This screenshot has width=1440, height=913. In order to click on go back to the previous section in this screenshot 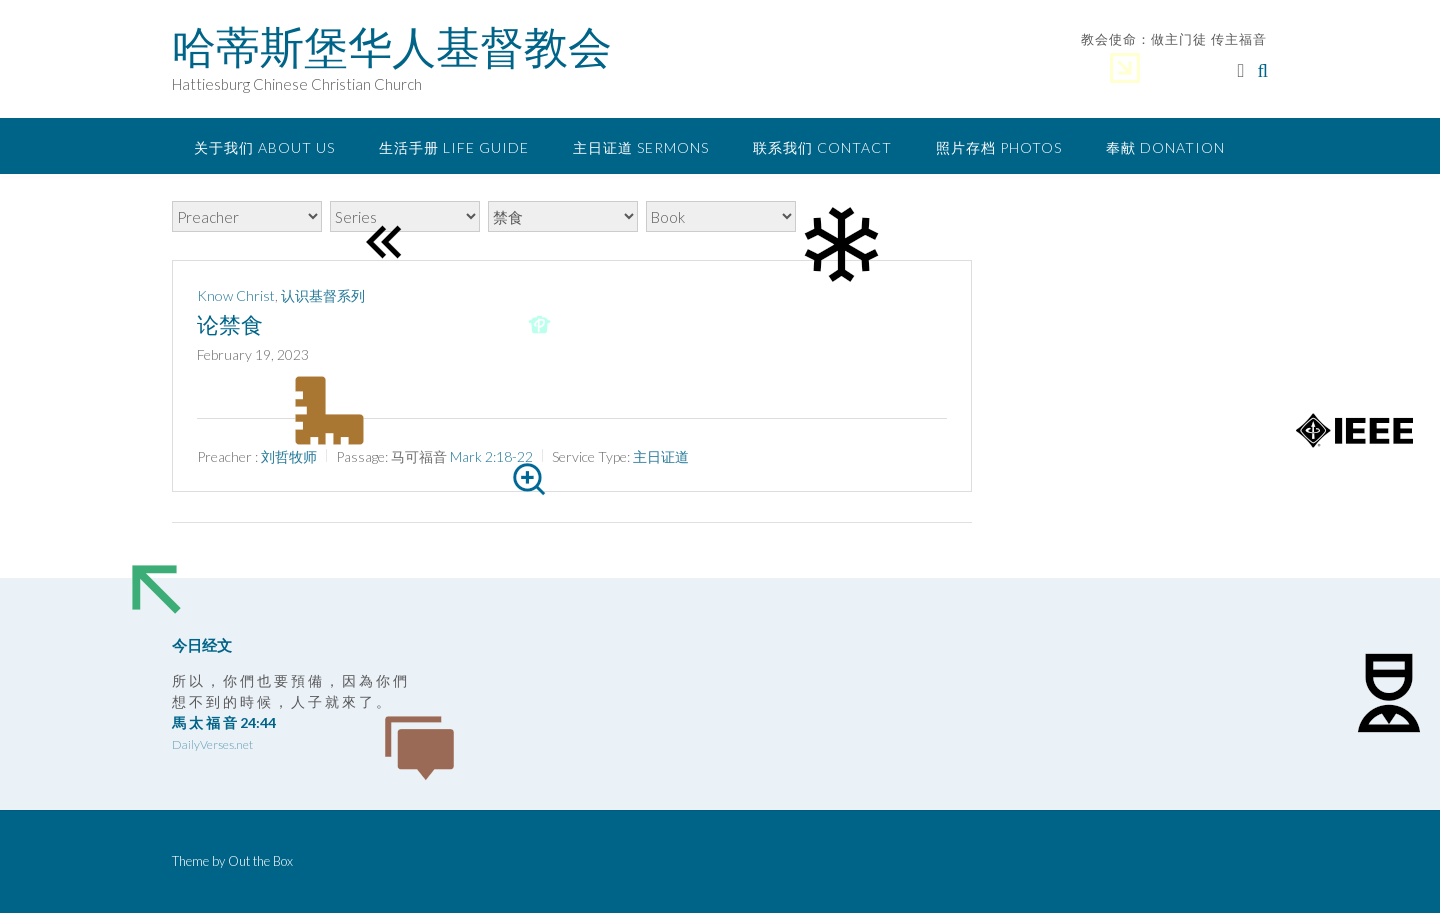, I will do `click(385, 242)`.